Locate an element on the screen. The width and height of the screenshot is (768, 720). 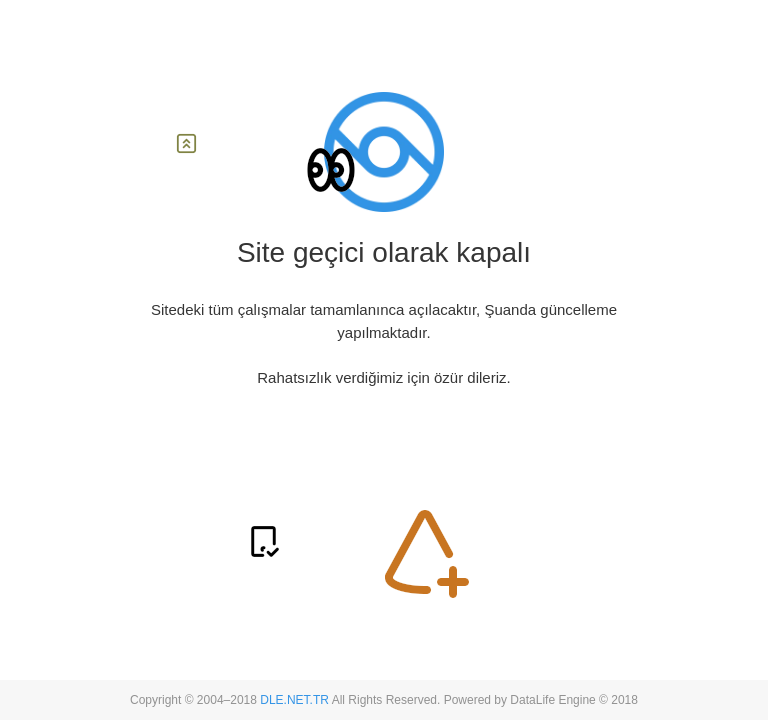
scroll to top of page is located at coordinates (186, 143).